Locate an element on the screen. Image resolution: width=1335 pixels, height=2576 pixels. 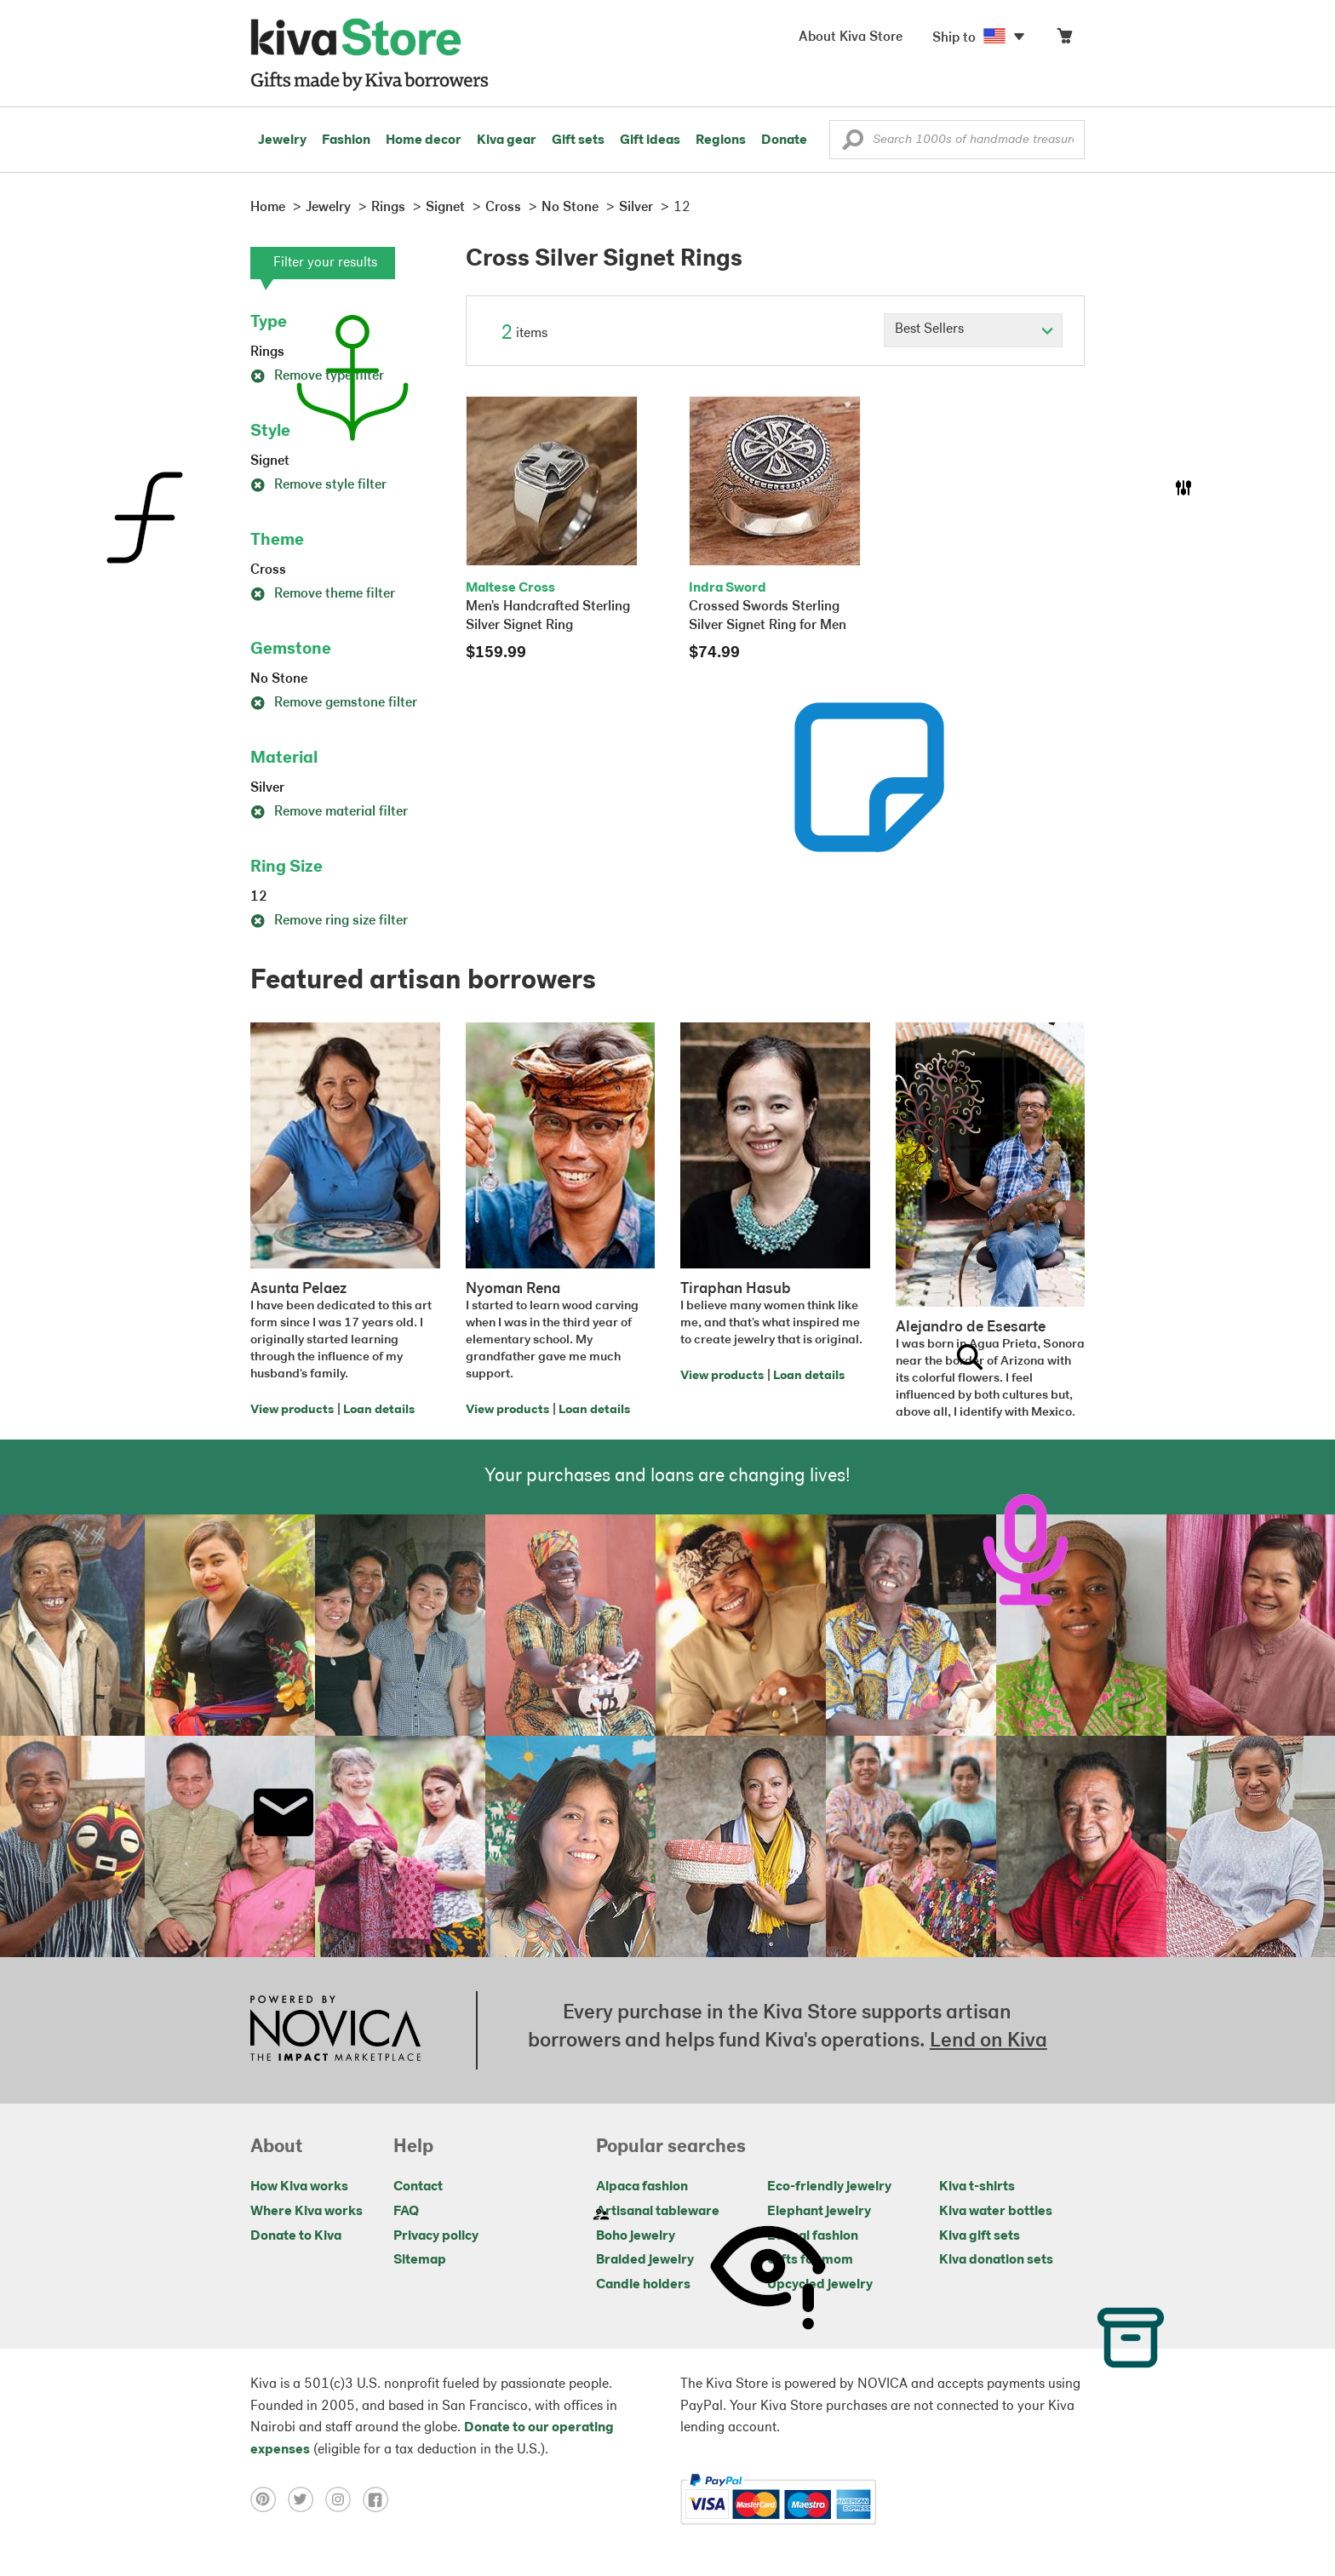
tap to start voice input is located at coordinates (1025, 1552).